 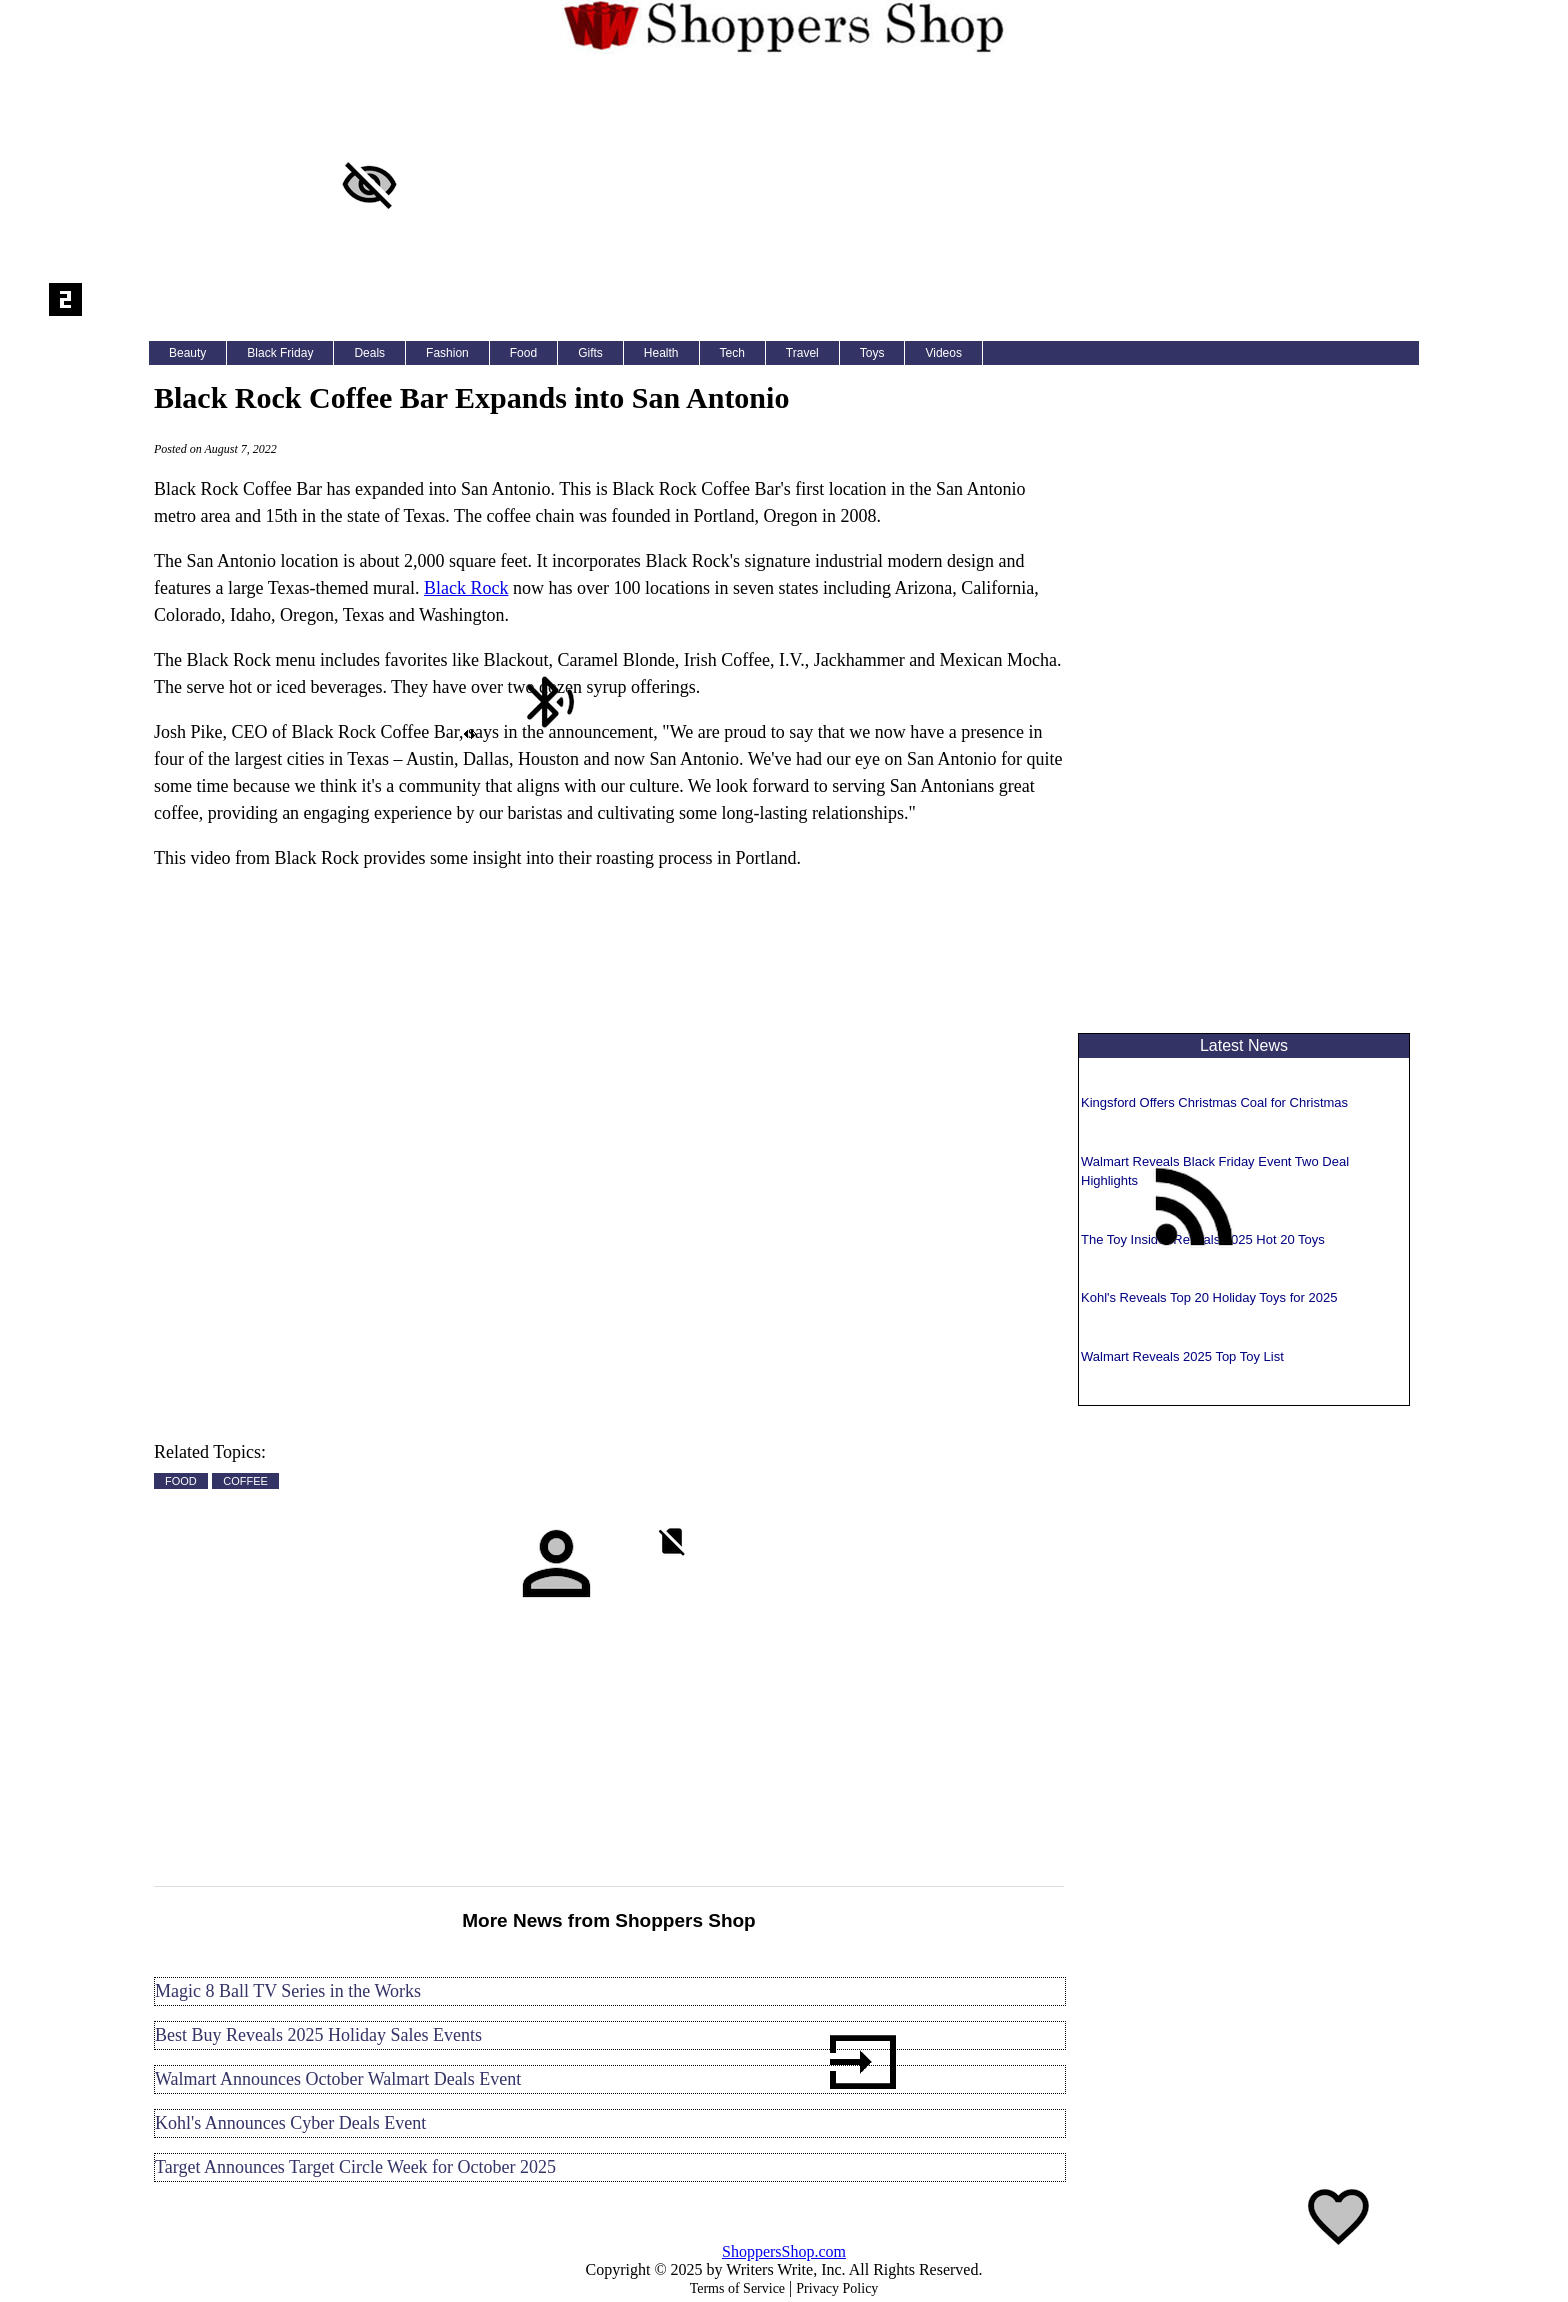 What do you see at coordinates (556, 1563) in the screenshot?
I see `view your profile` at bounding box center [556, 1563].